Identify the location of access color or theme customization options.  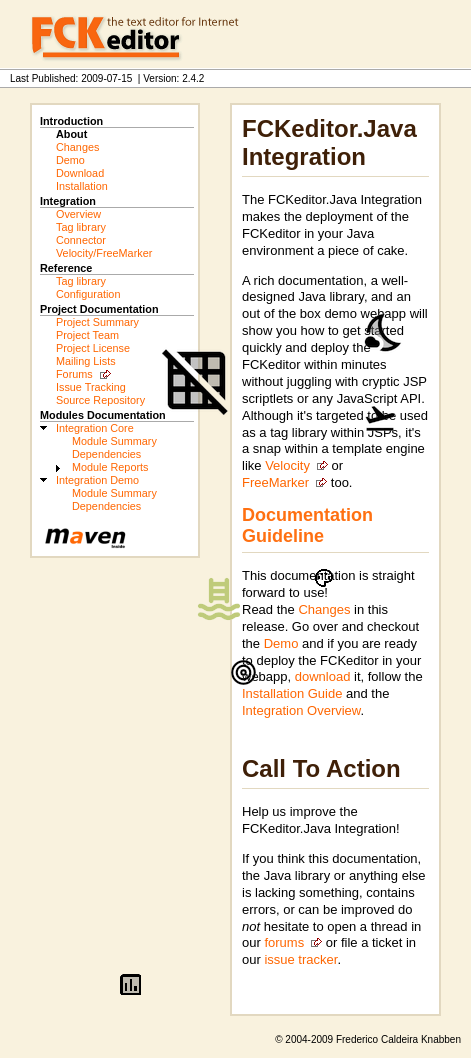
(324, 578).